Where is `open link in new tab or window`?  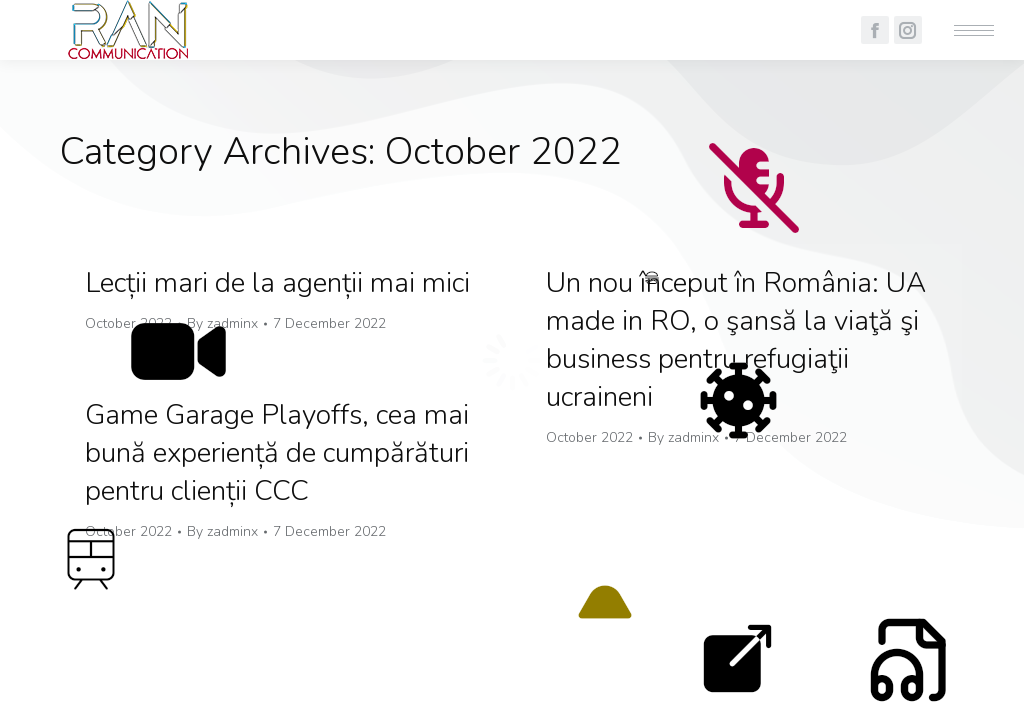 open link in new tab or window is located at coordinates (737, 658).